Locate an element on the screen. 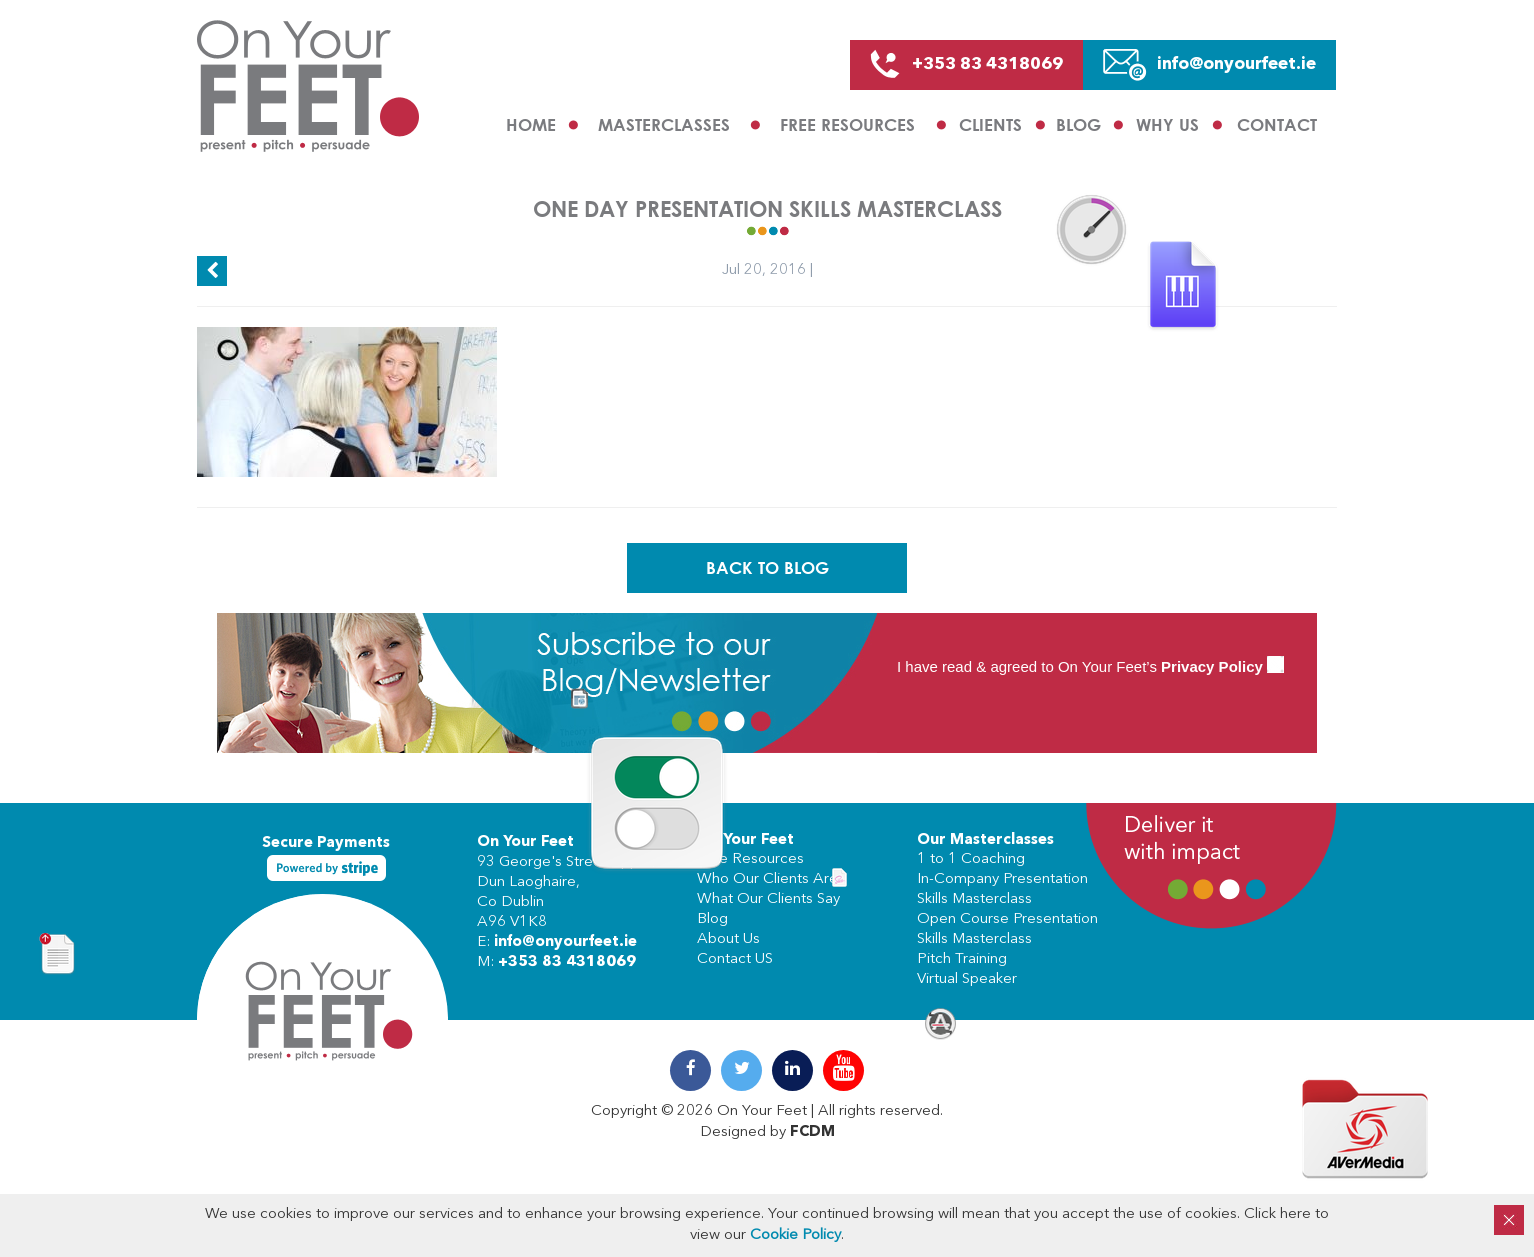  open a web document file is located at coordinates (579, 698).